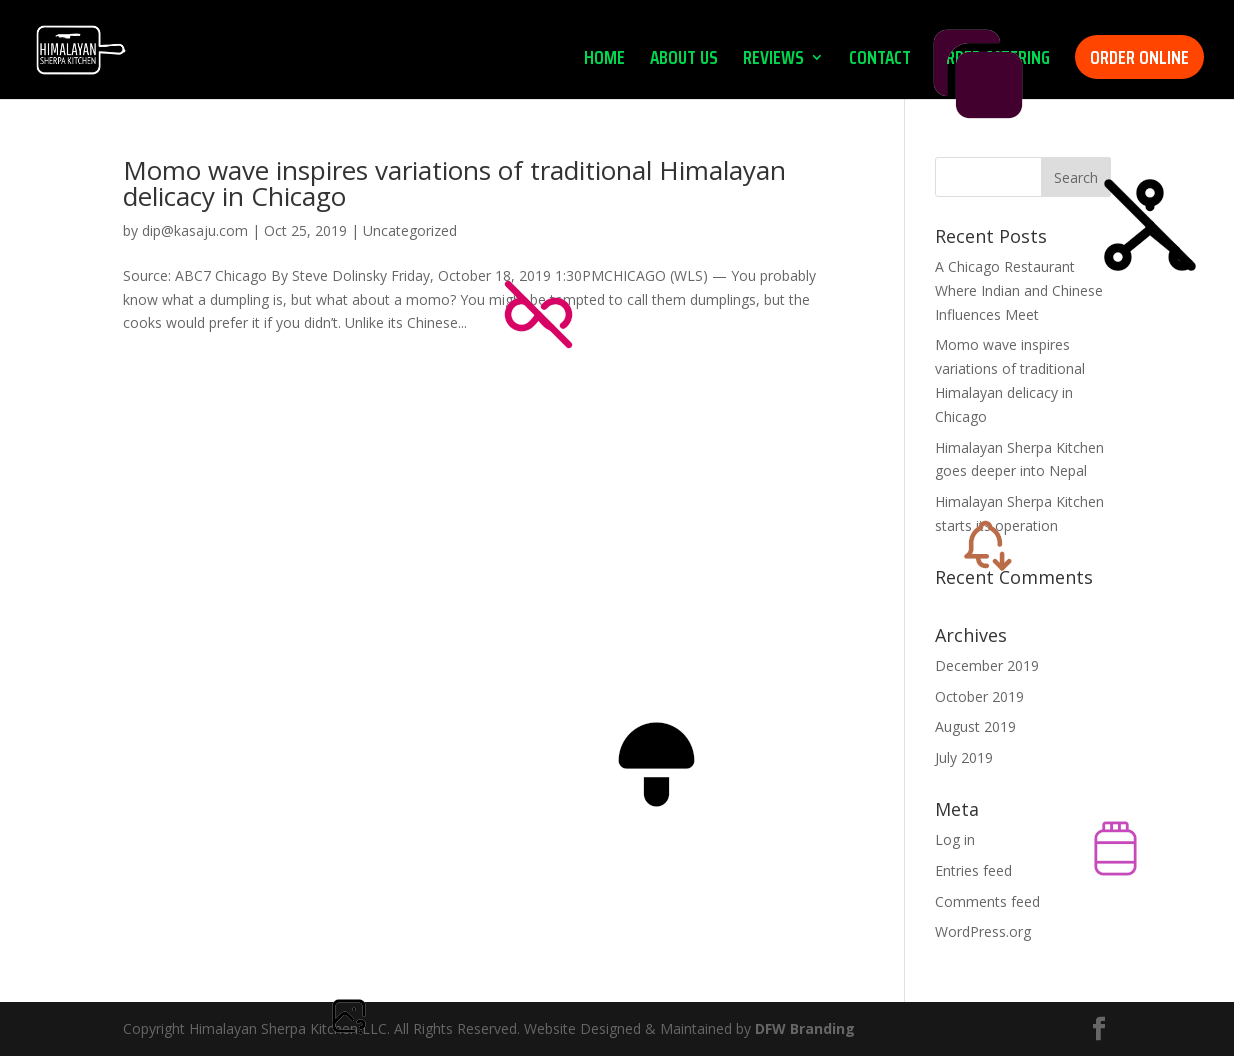  Describe the element at coordinates (349, 1016) in the screenshot. I see `unknown or missing image` at that location.